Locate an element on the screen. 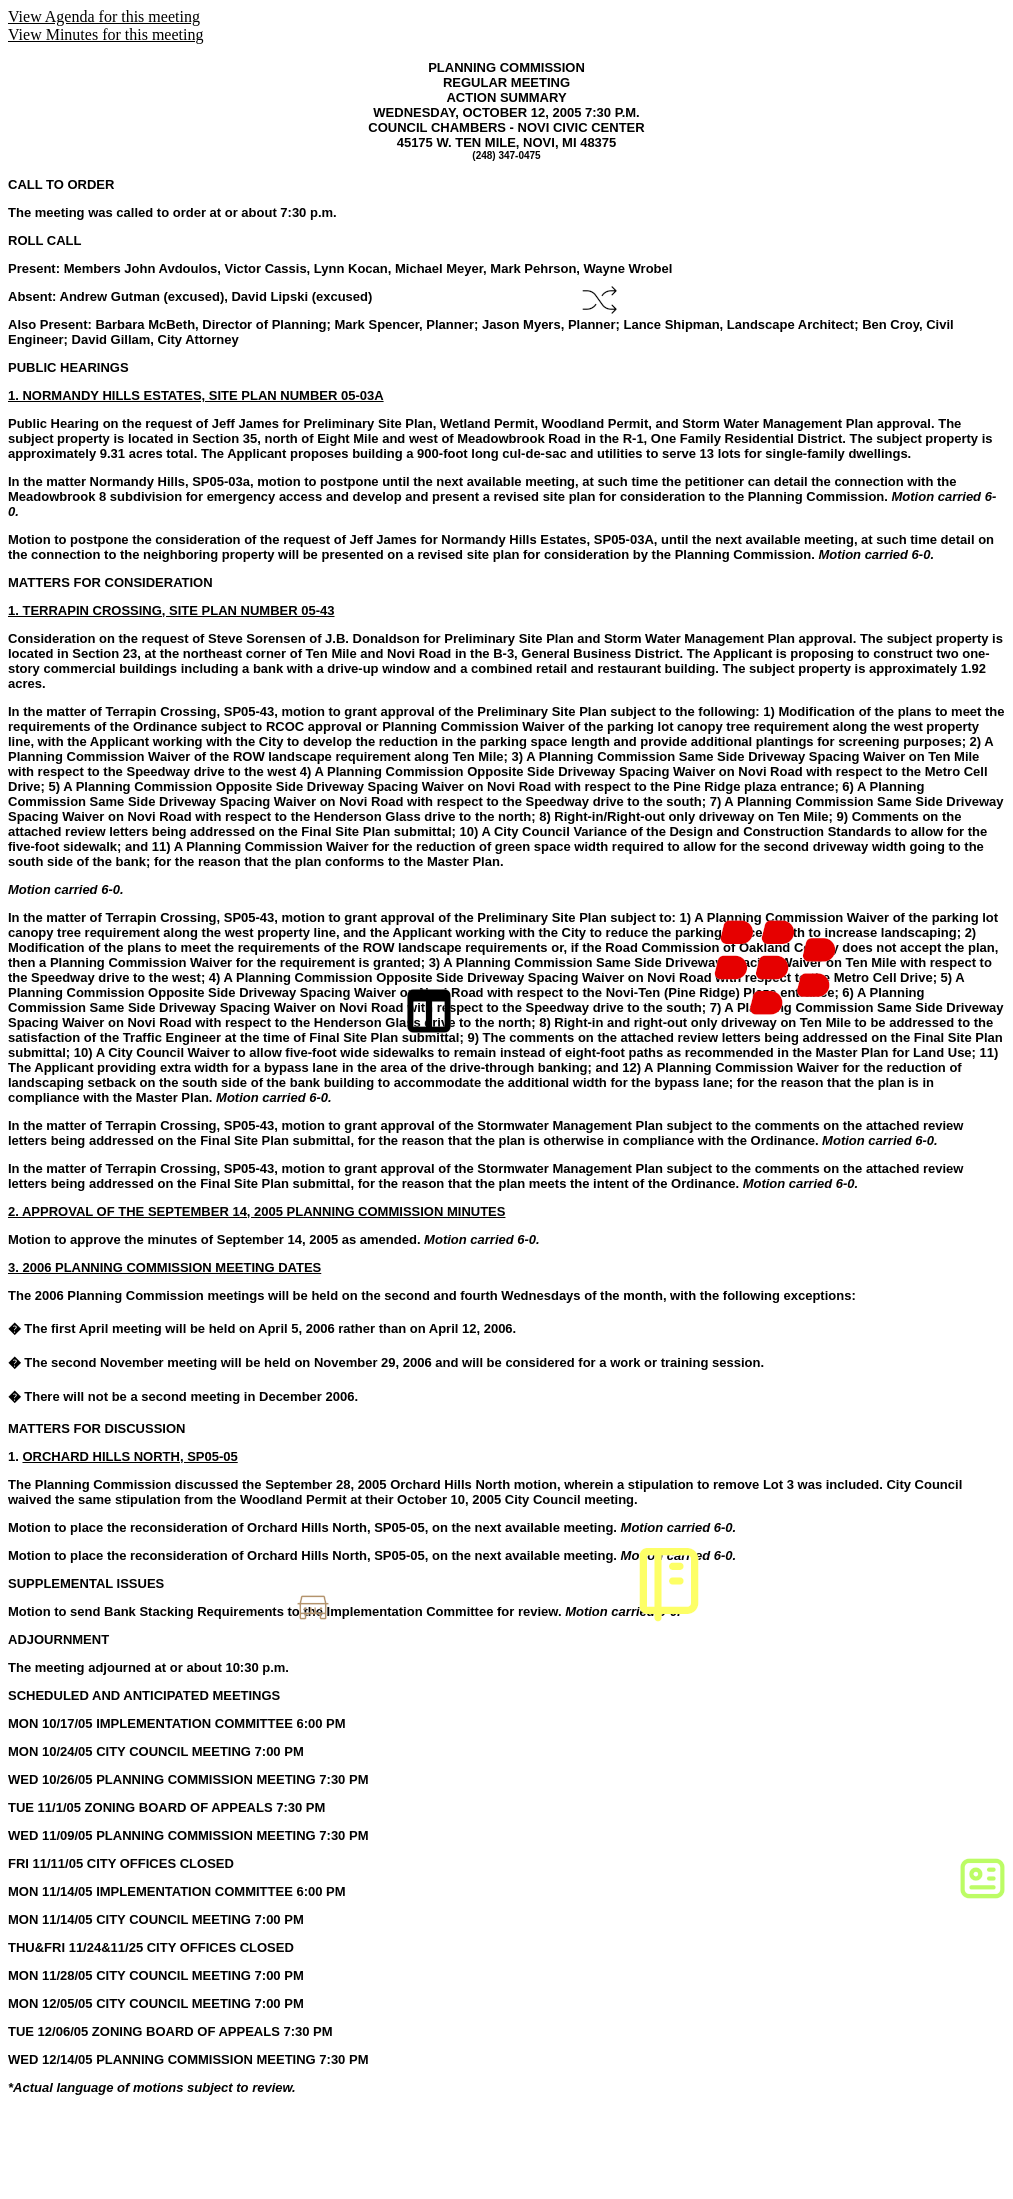  switch to column view layout is located at coordinates (429, 1011).